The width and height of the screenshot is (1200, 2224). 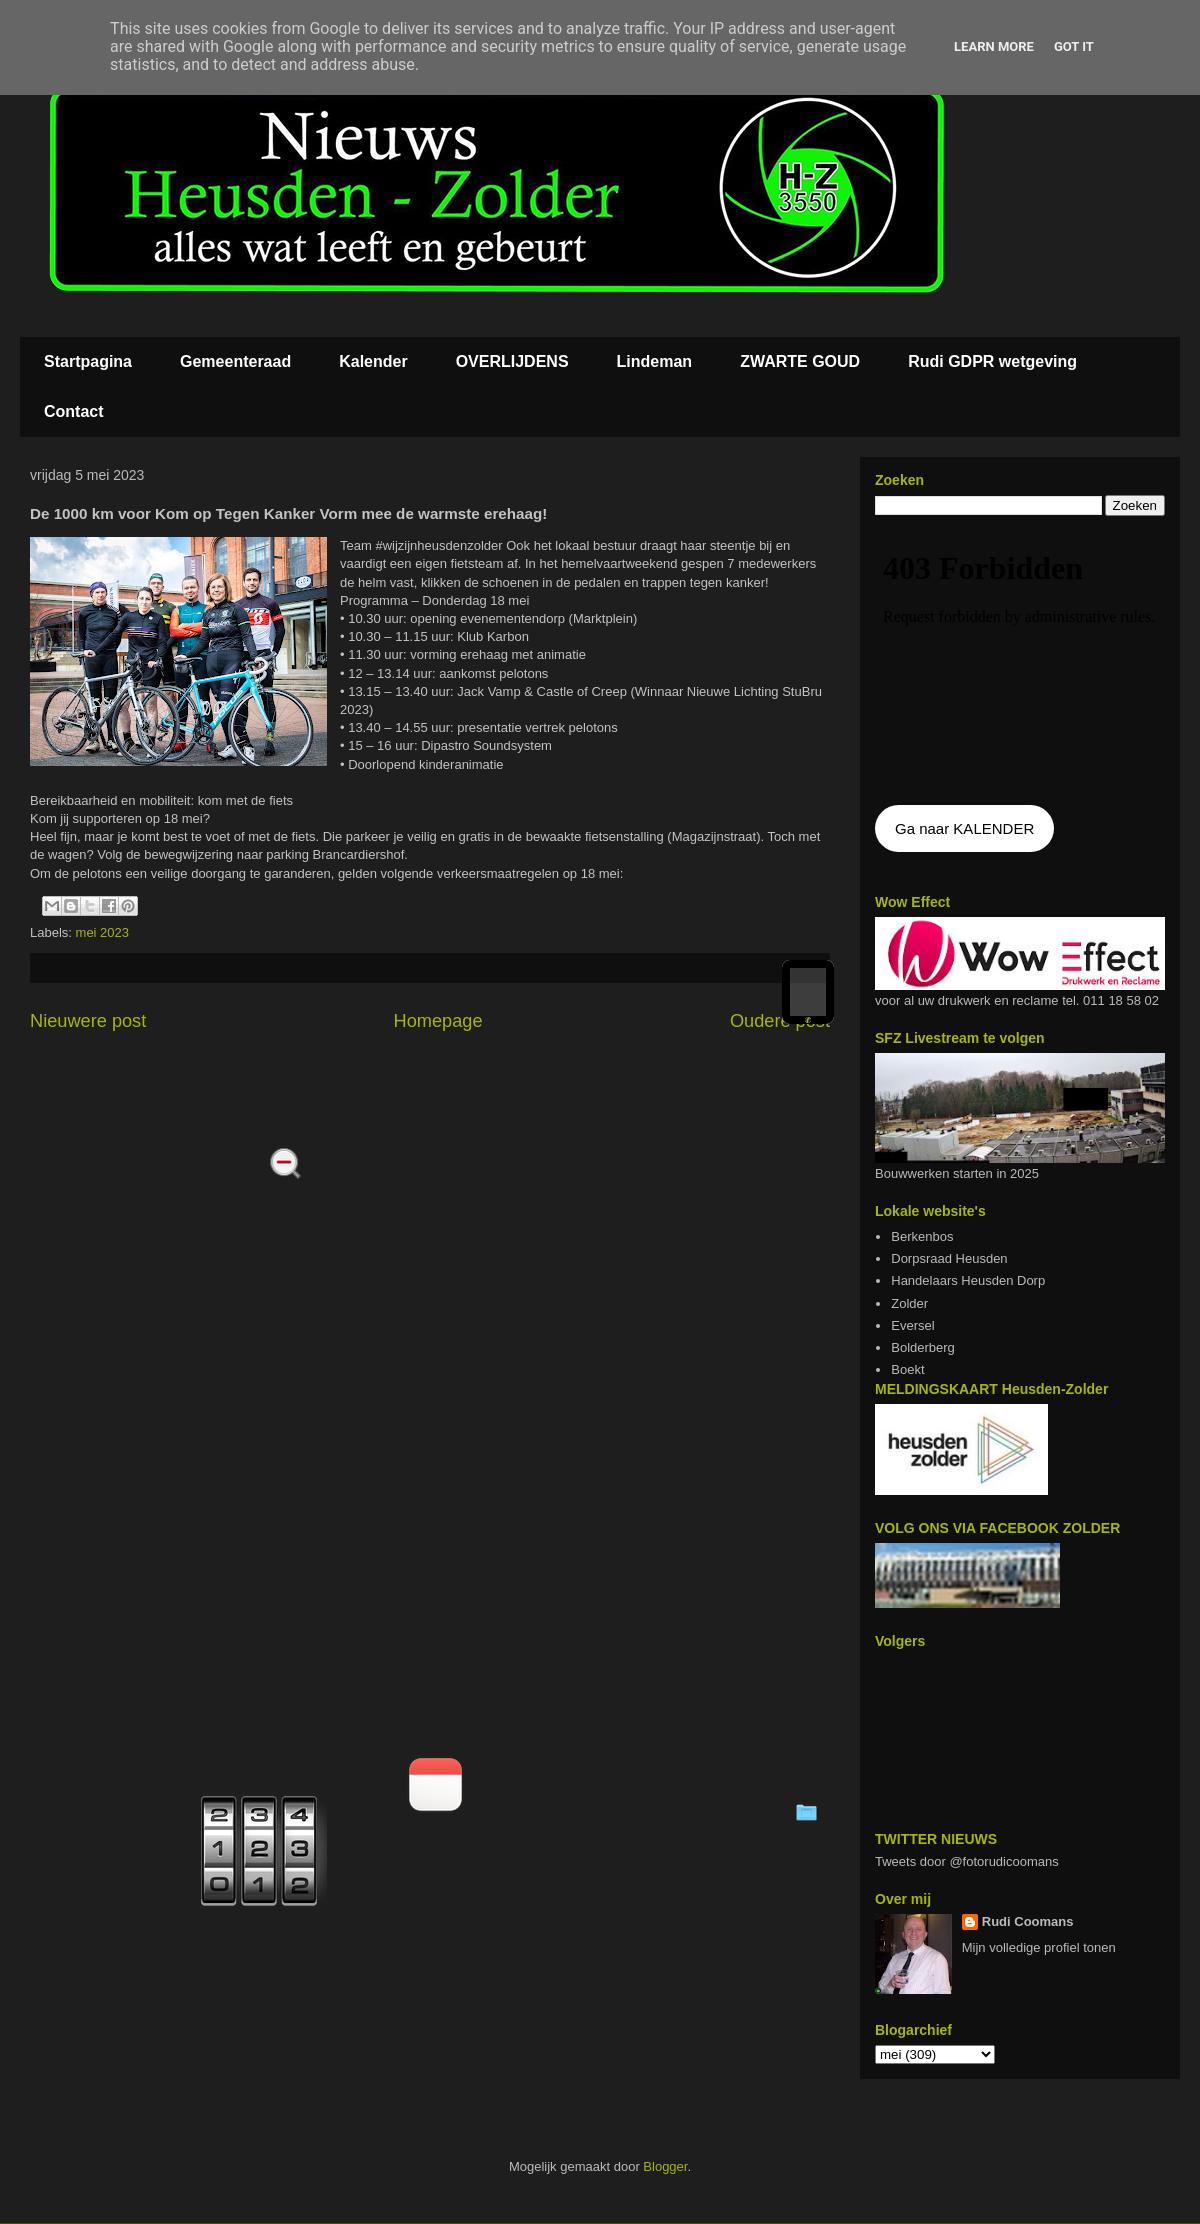 What do you see at coordinates (285, 1163) in the screenshot?
I see `zoom out to see more content` at bounding box center [285, 1163].